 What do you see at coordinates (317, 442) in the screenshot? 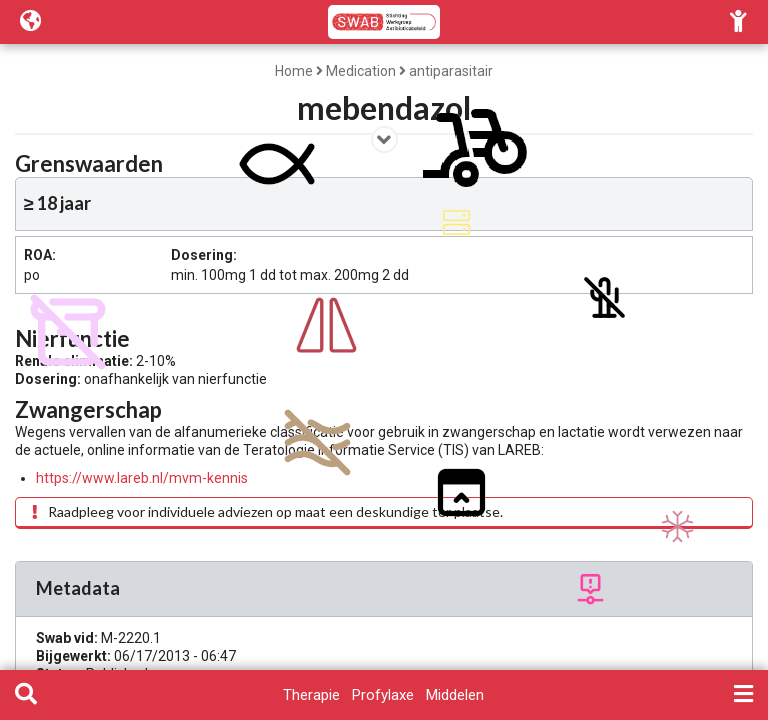
I see `disable water ripple effect` at bounding box center [317, 442].